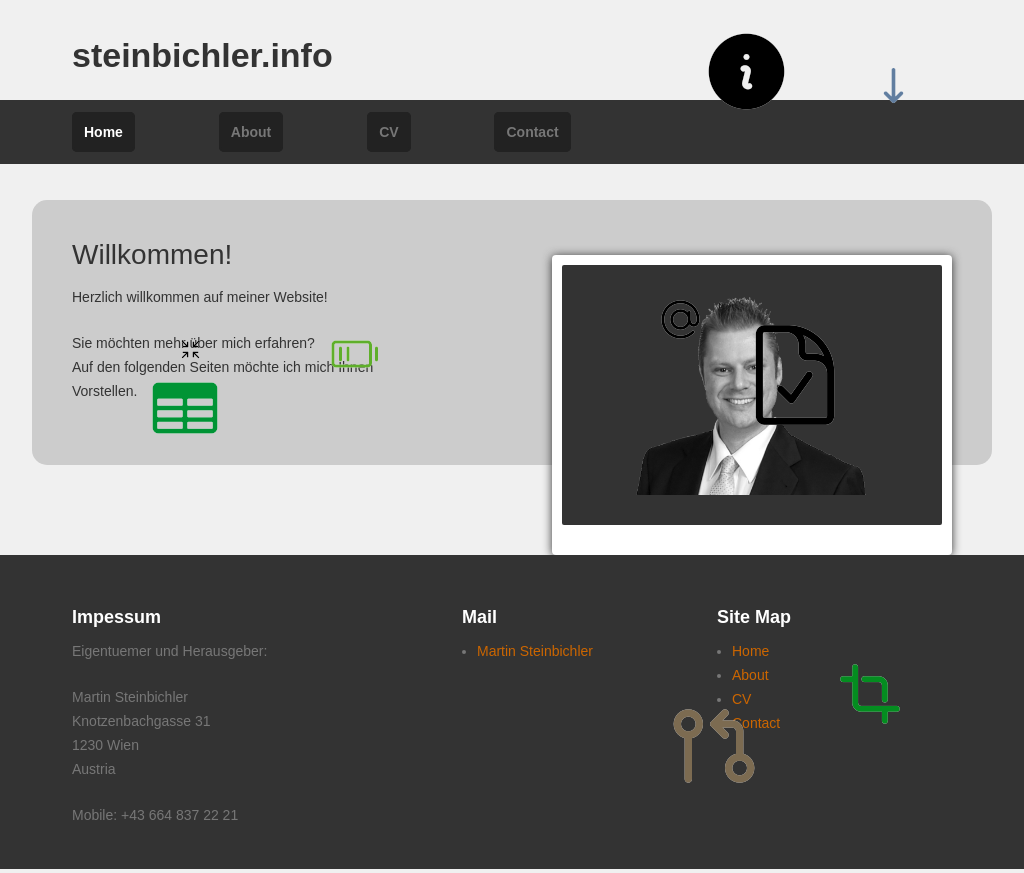  I want to click on scroll down or view more content, so click(893, 85).